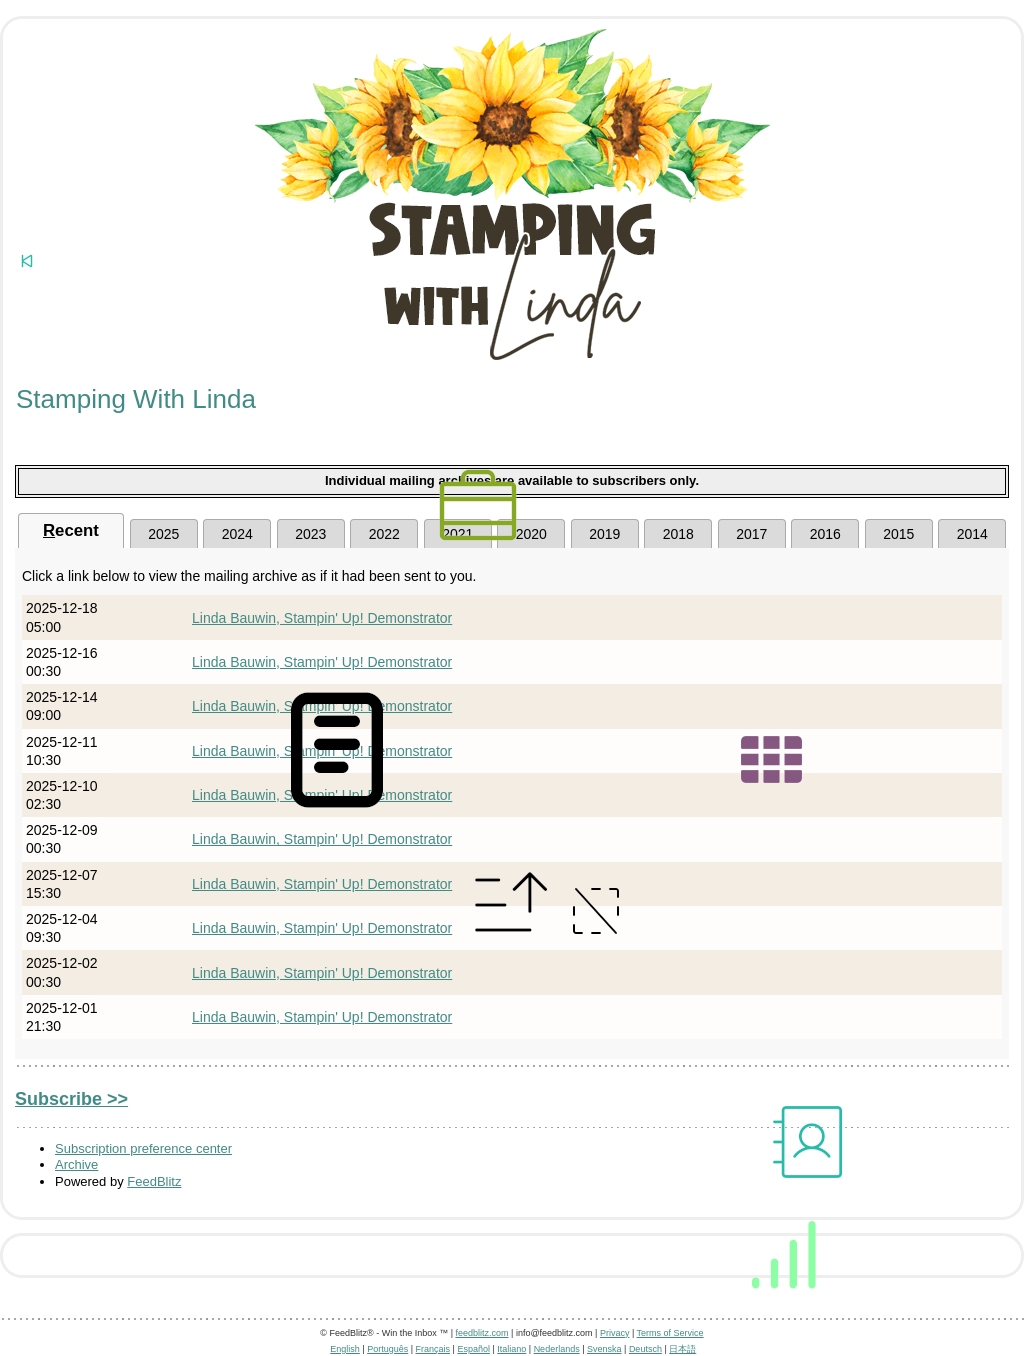 This screenshot has width=1024, height=1356. I want to click on deselect or clear current selection, so click(596, 911).